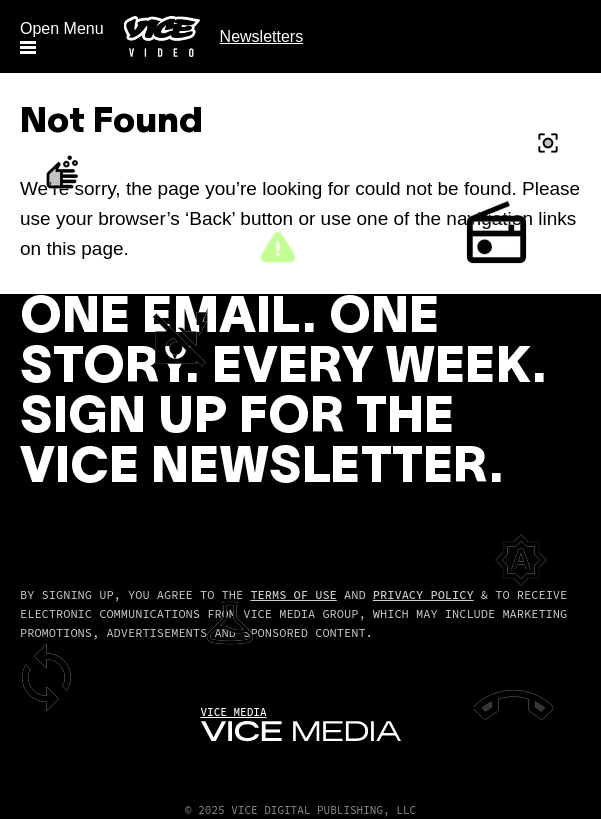 The image size is (601, 819). What do you see at coordinates (181, 338) in the screenshot?
I see `camera flash is disabled` at bounding box center [181, 338].